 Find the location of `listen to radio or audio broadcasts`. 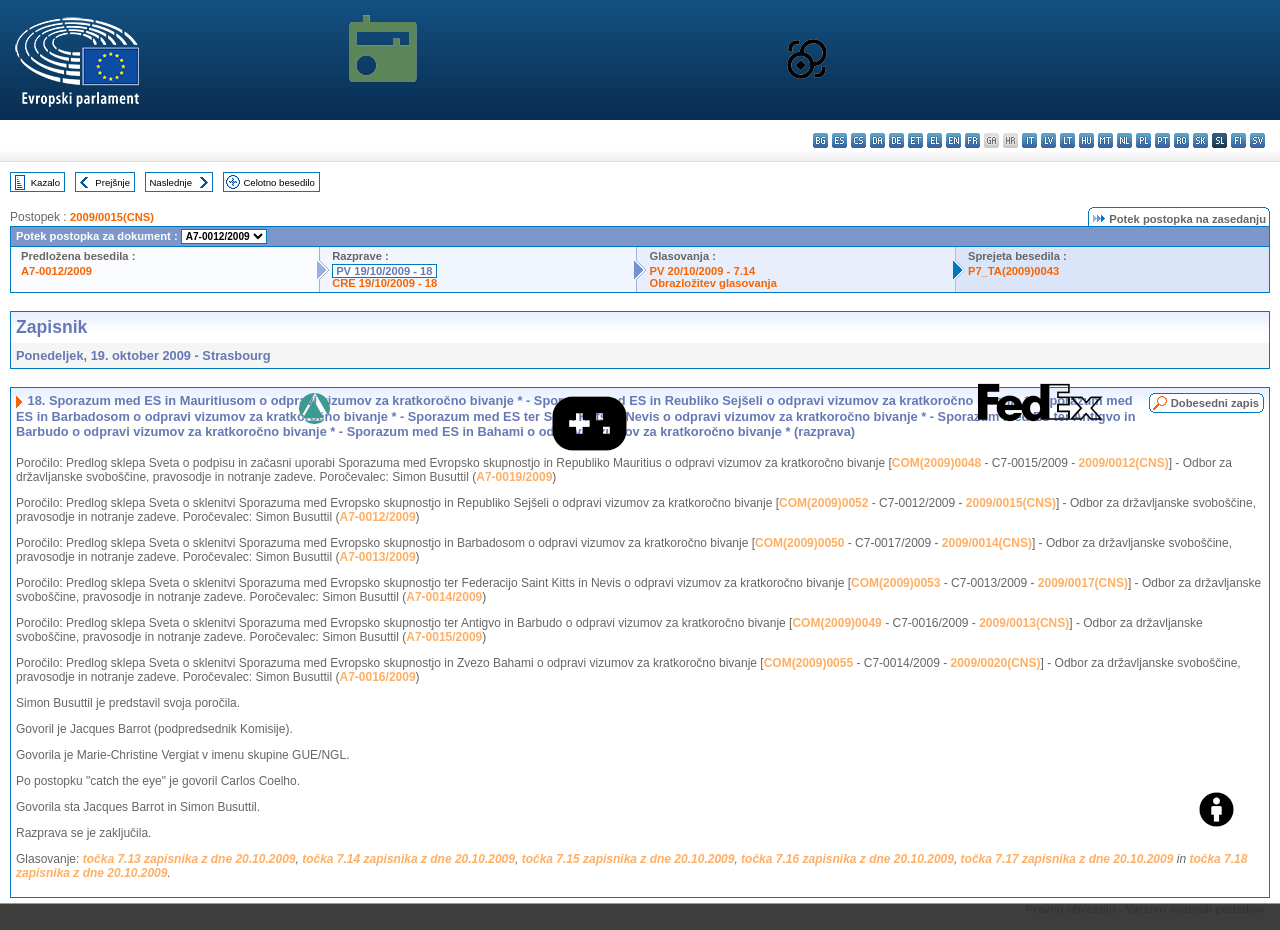

listen to radio or audio broadcasts is located at coordinates (383, 52).